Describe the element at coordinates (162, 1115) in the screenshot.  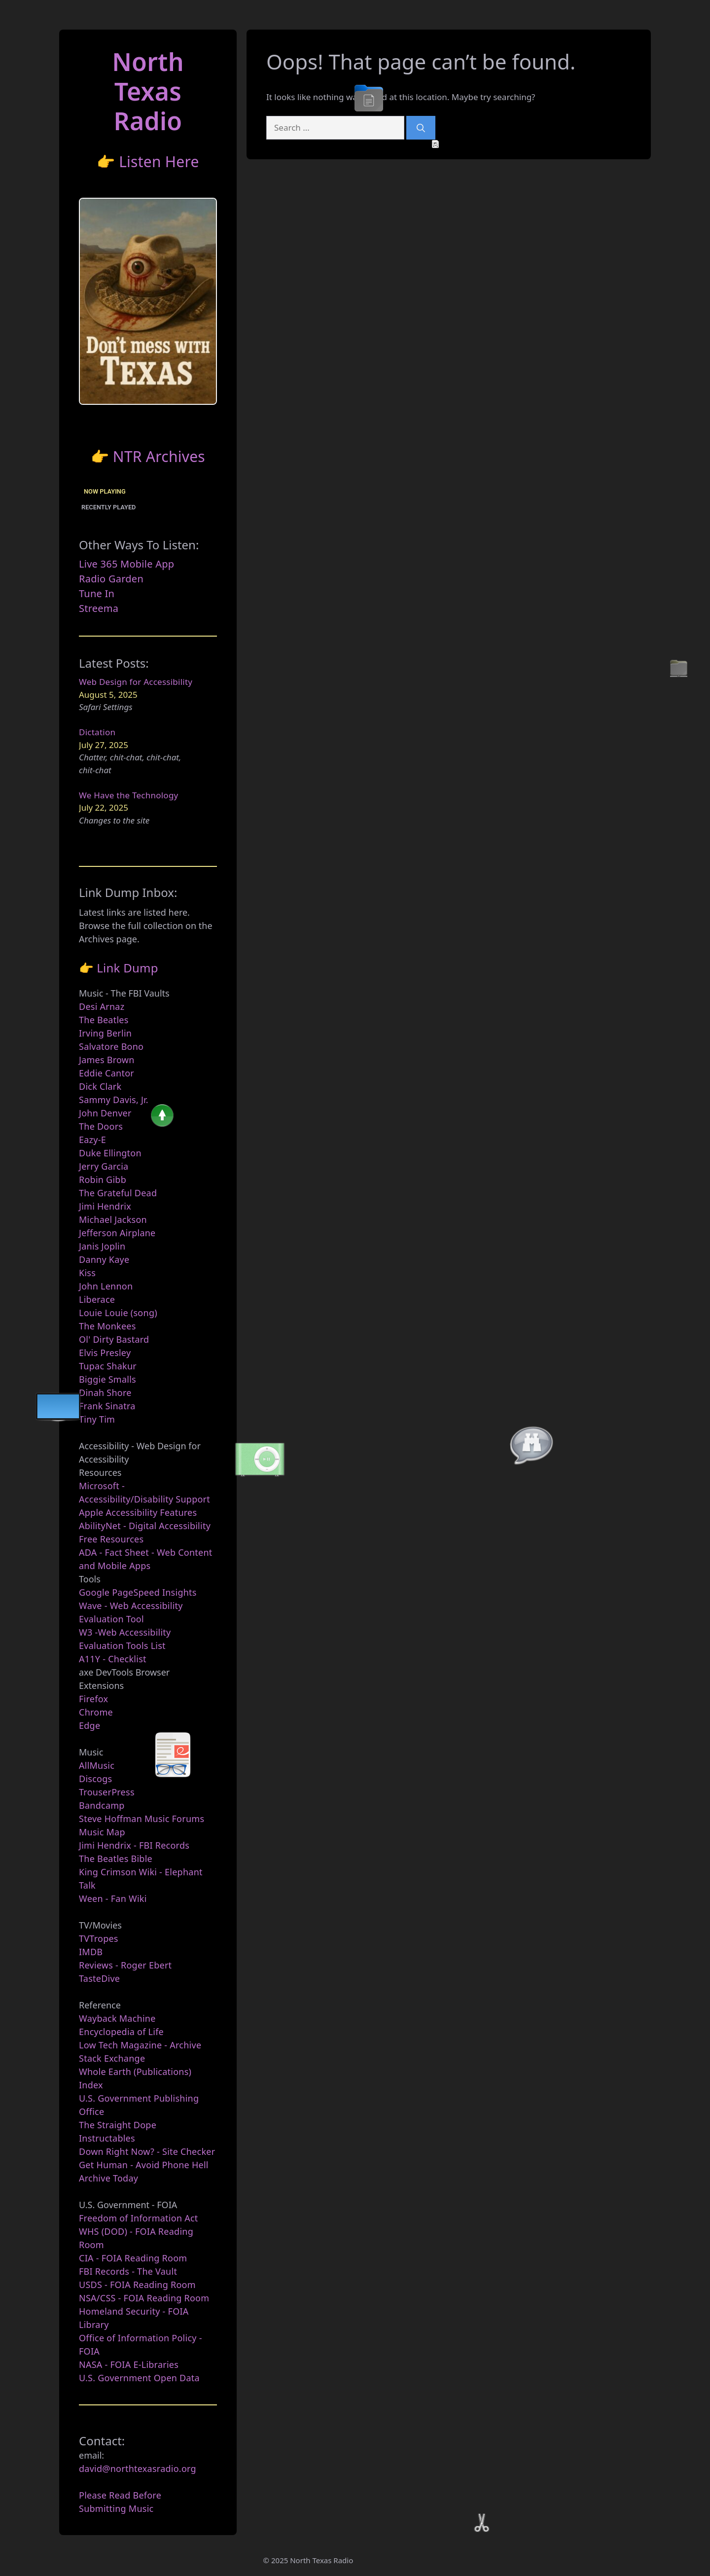
I see `software update available for installation` at that location.